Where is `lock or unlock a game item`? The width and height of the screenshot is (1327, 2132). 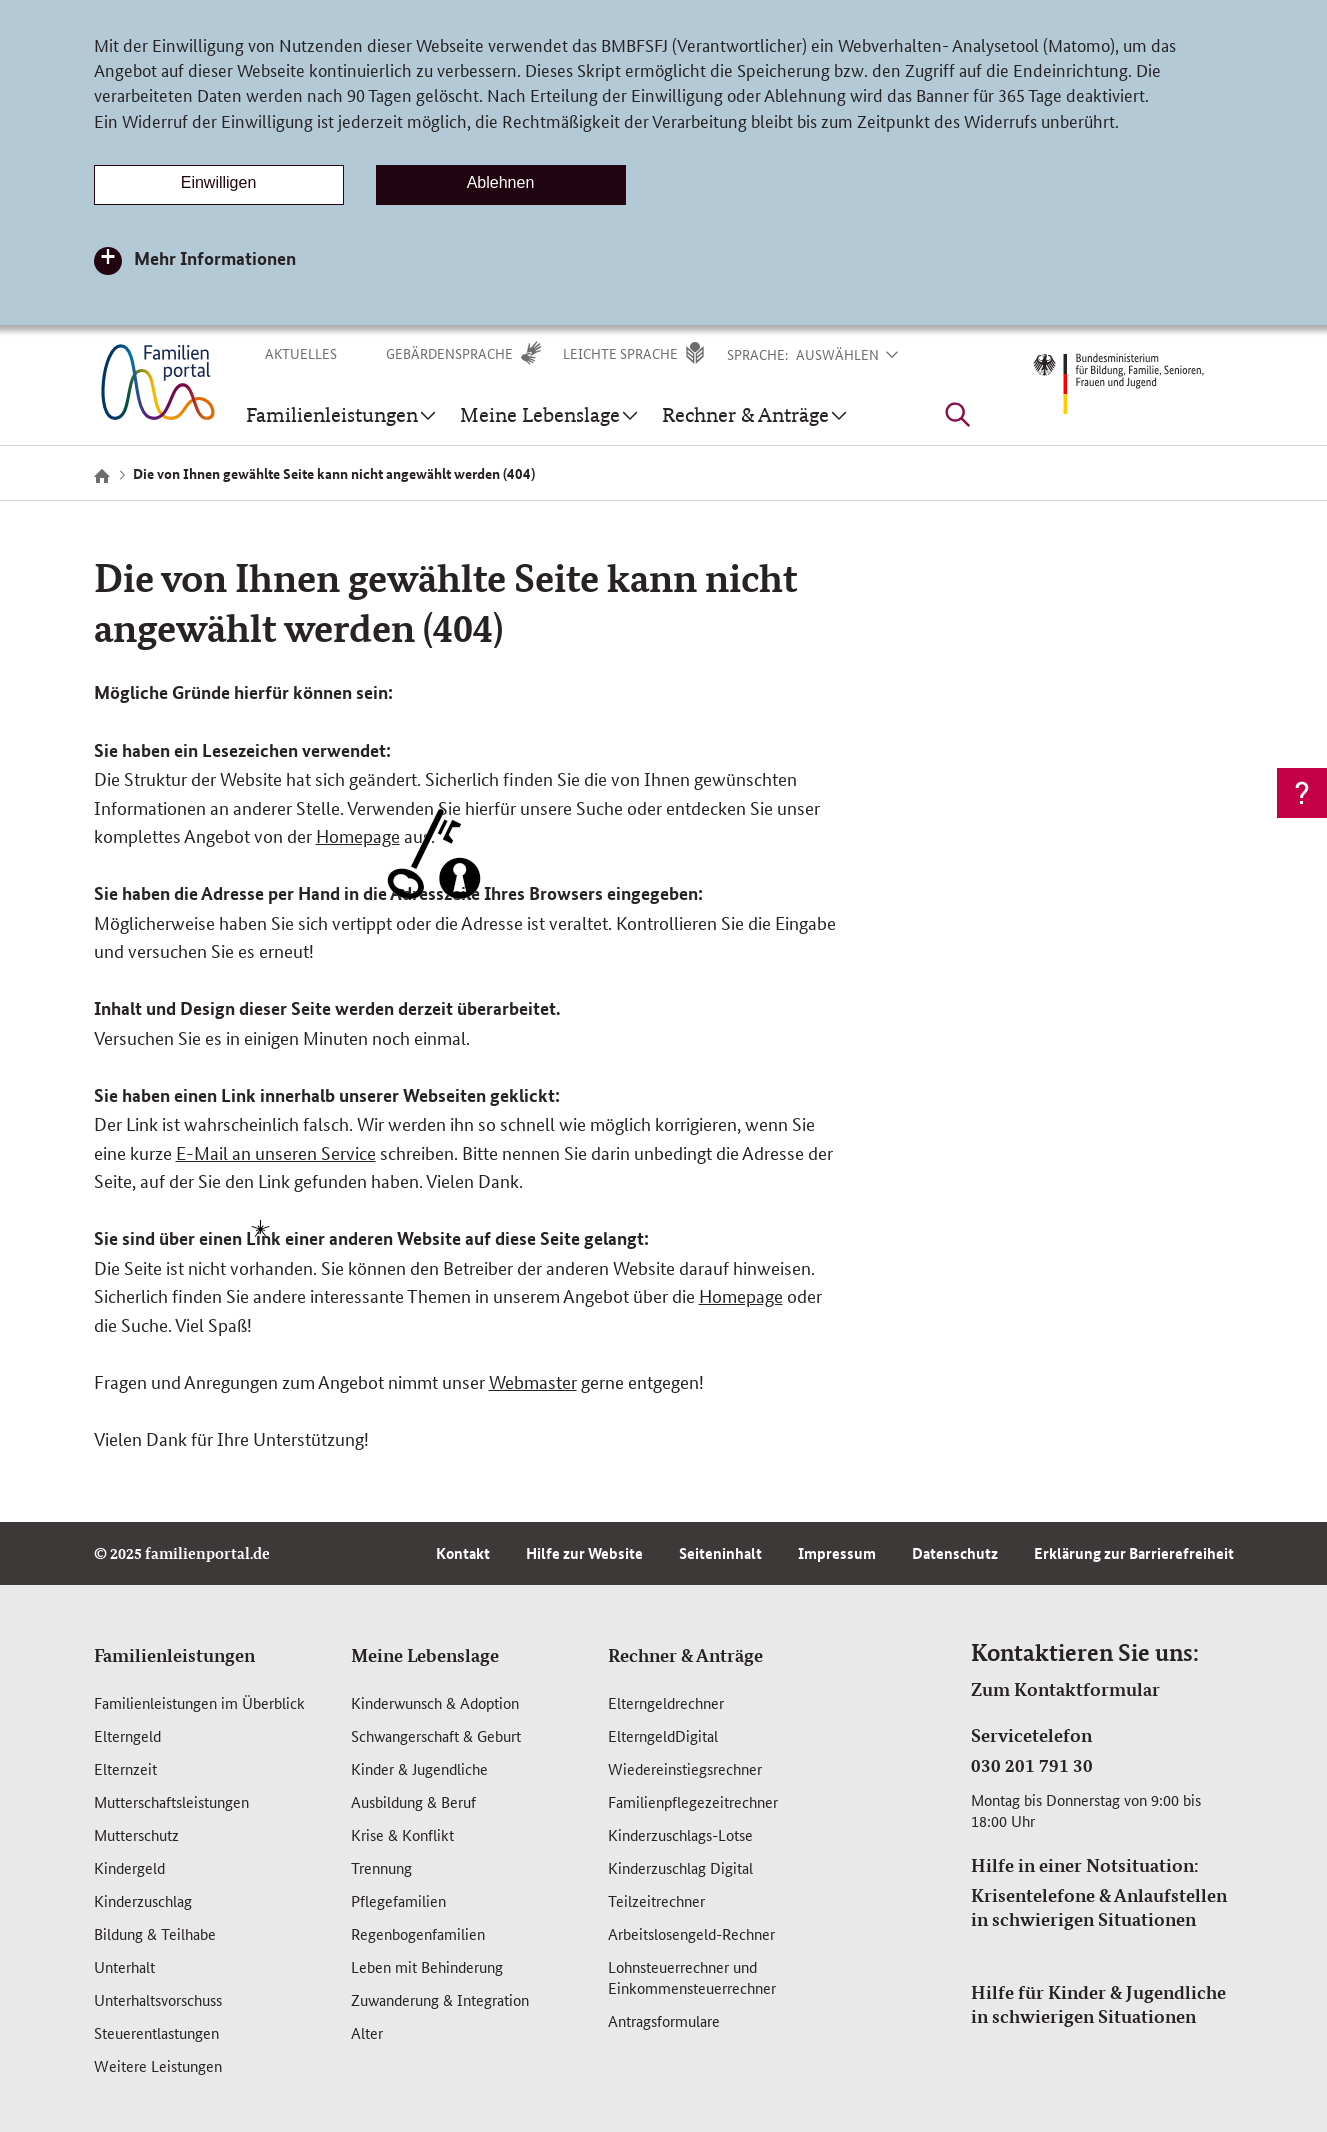 lock or unlock a game item is located at coordinates (434, 854).